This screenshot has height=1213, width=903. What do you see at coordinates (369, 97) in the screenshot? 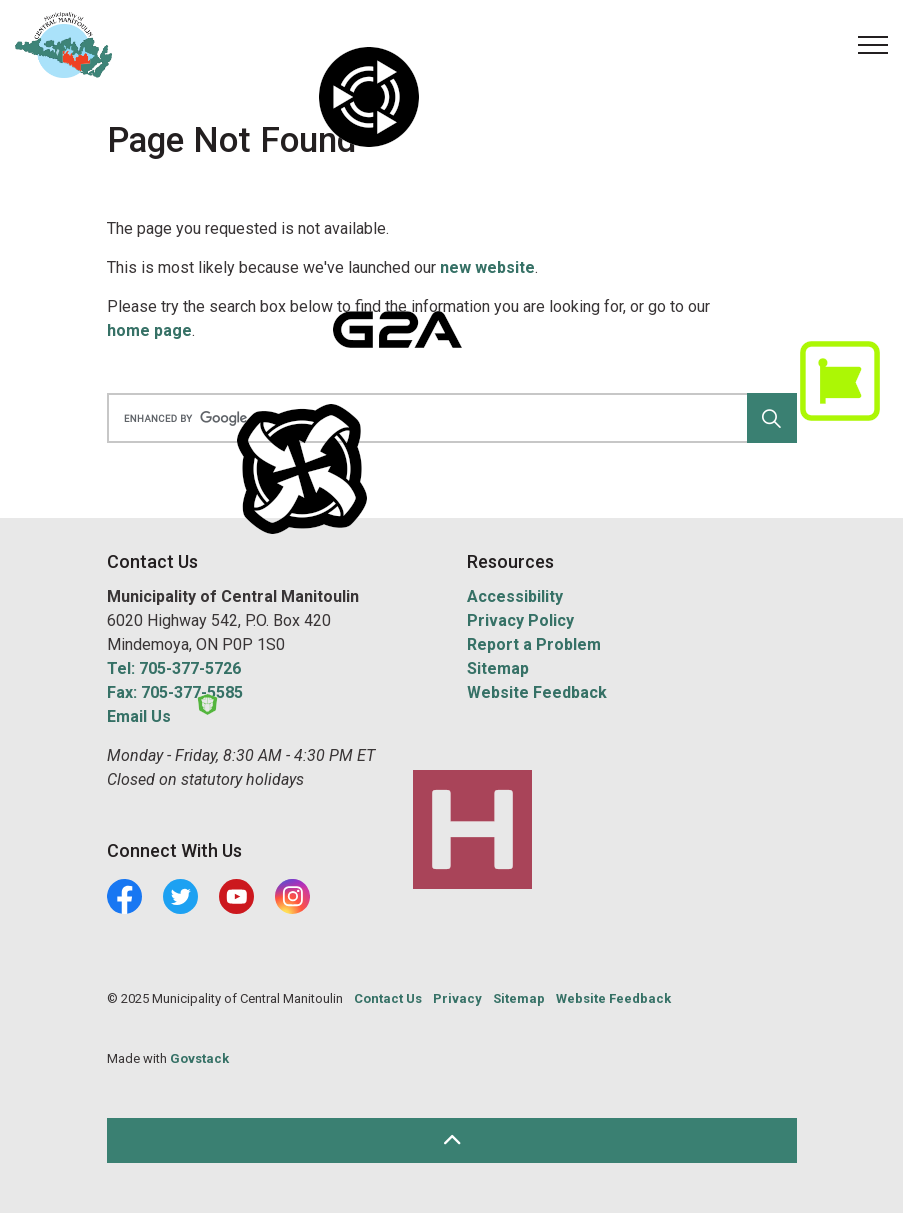
I see `ubuntu mate linux distribution logo` at bounding box center [369, 97].